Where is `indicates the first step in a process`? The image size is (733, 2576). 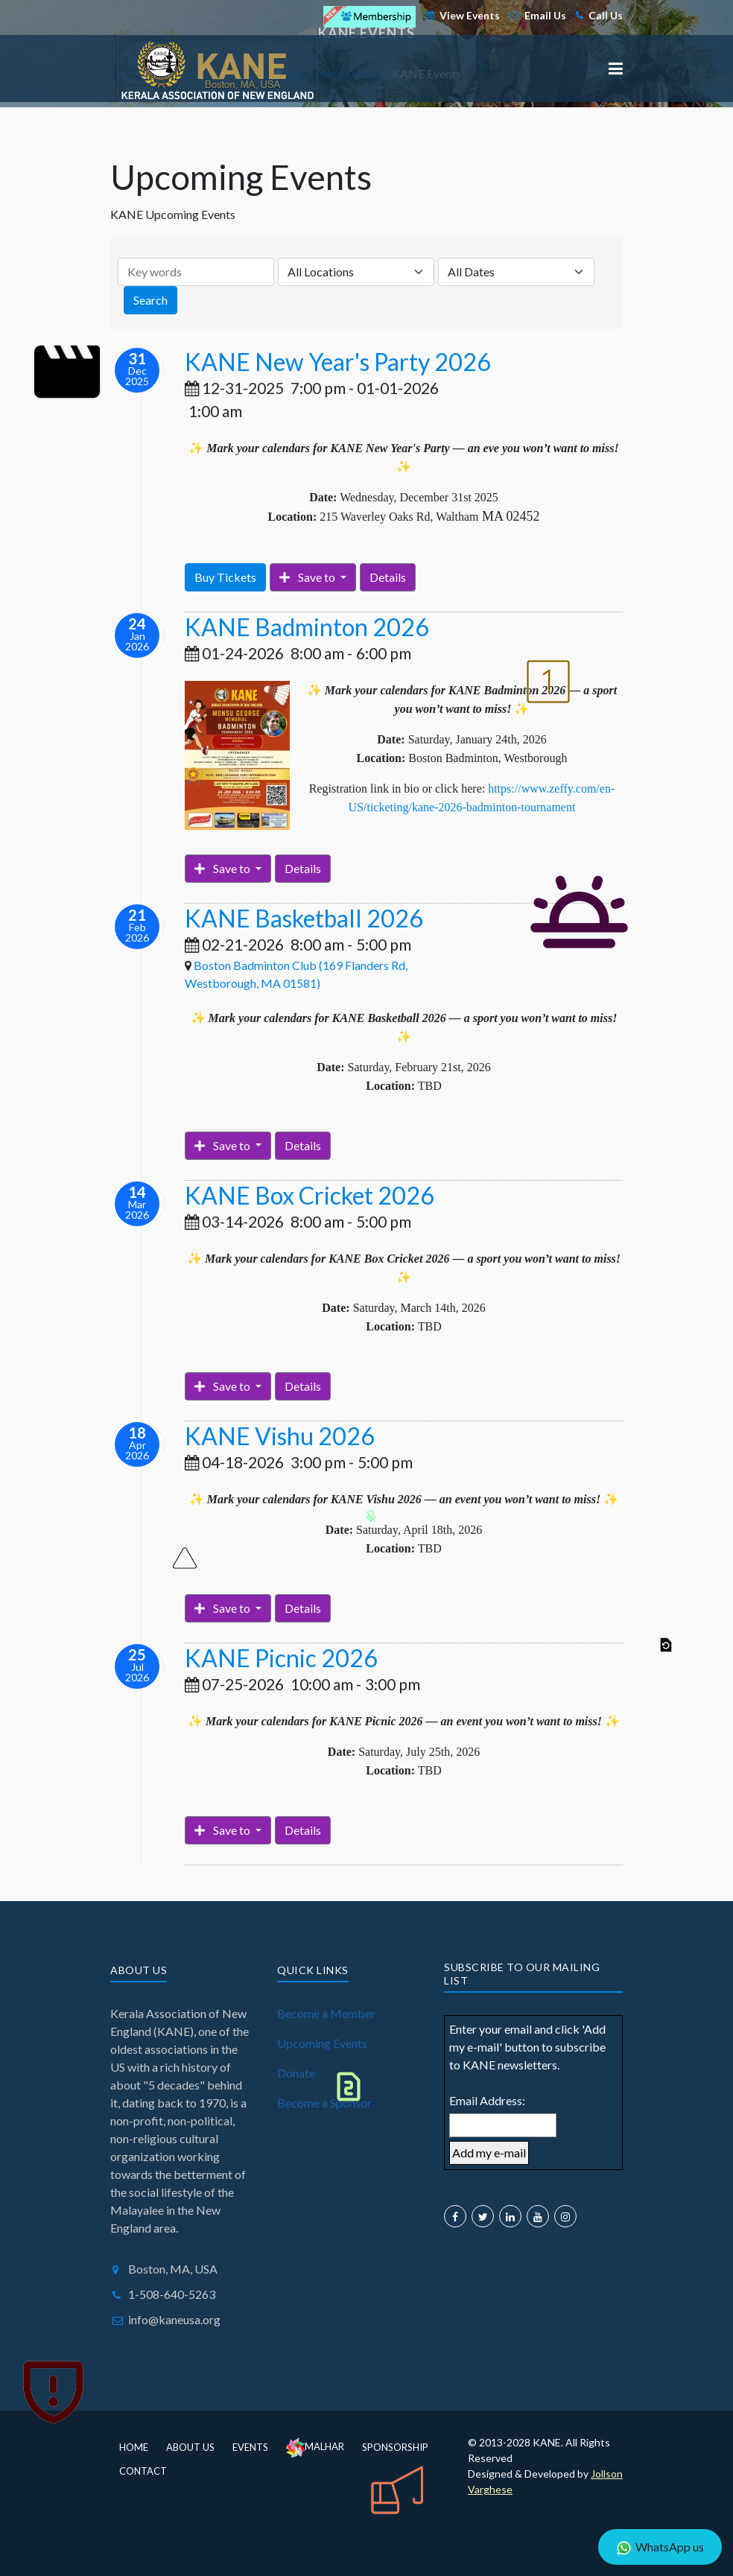
indicates the first step in a process is located at coordinates (548, 682).